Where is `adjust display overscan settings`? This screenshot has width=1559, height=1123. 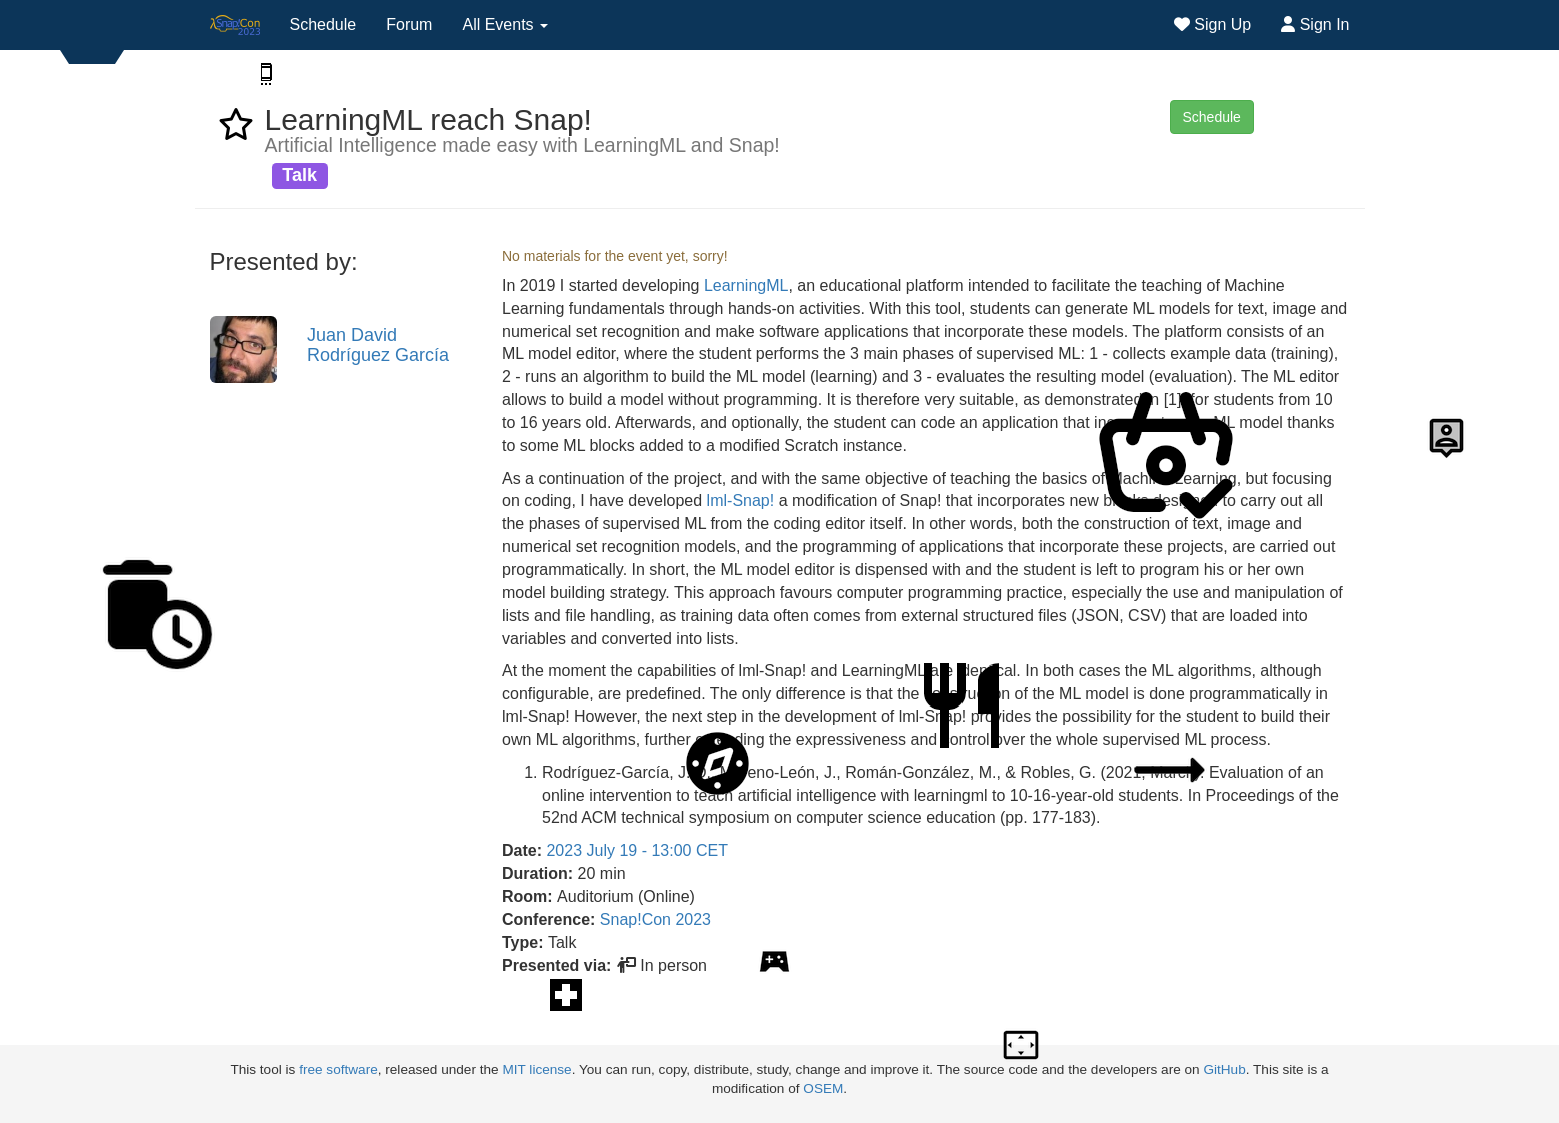 adjust display overscan settings is located at coordinates (1021, 1045).